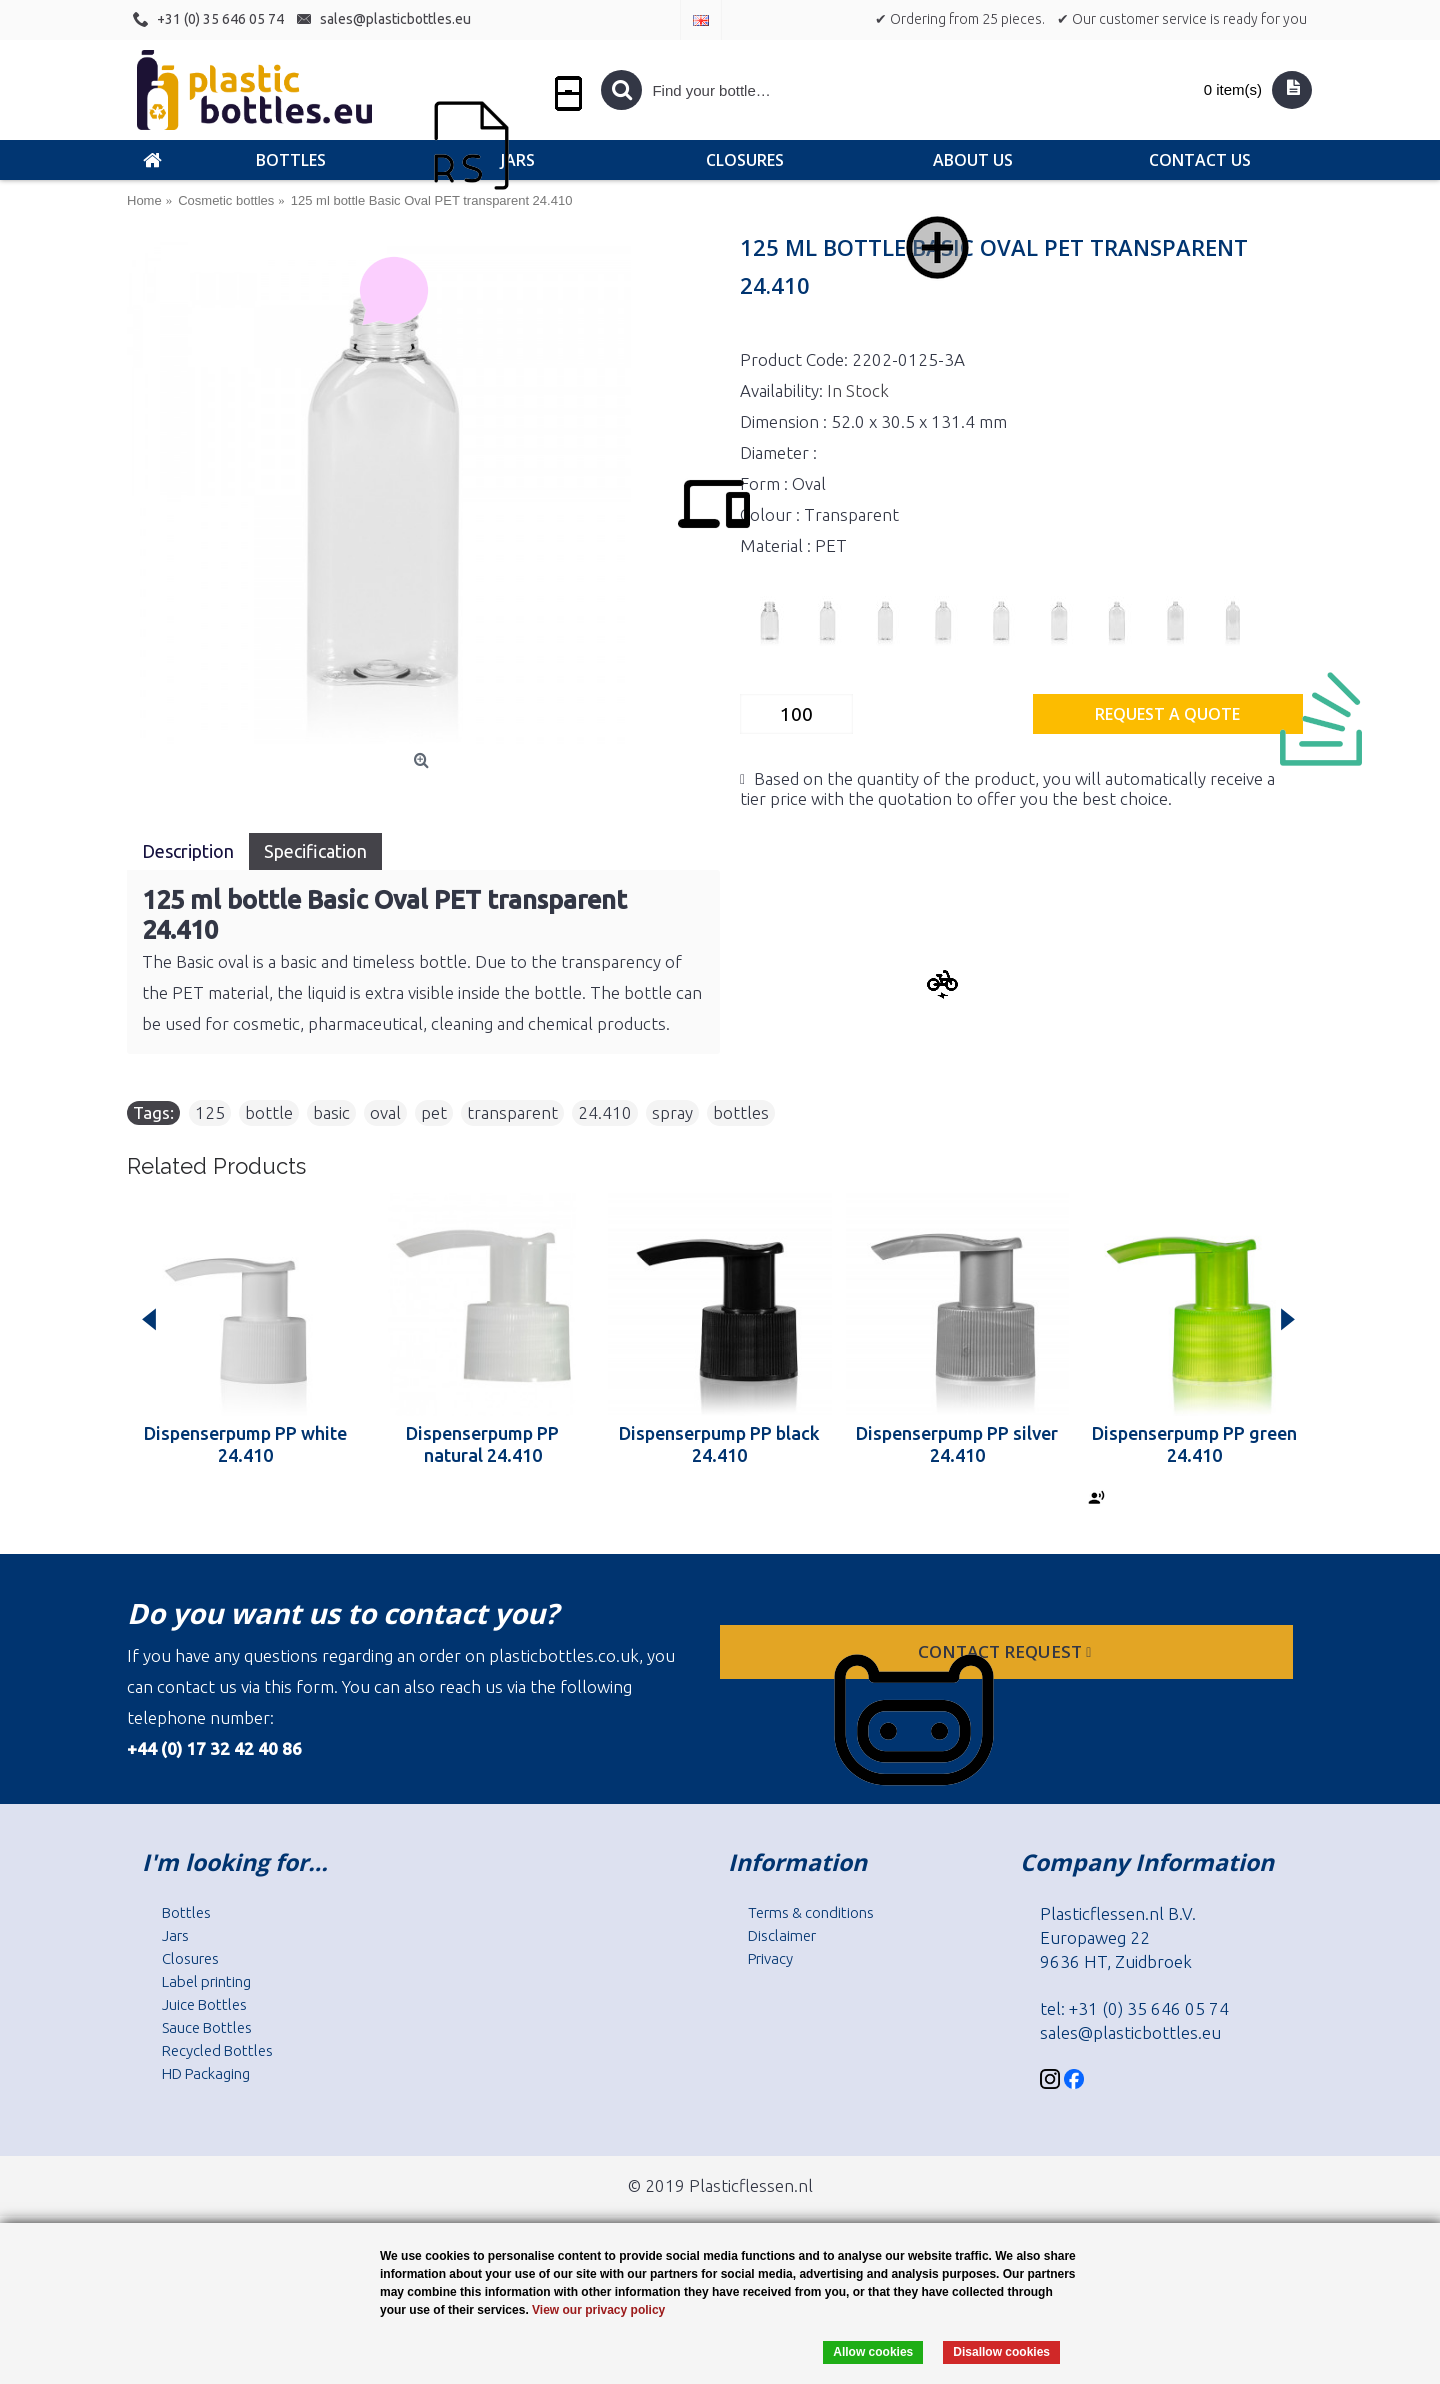  I want to click on finn the human character icon from adventure time, so click(914, 1717).